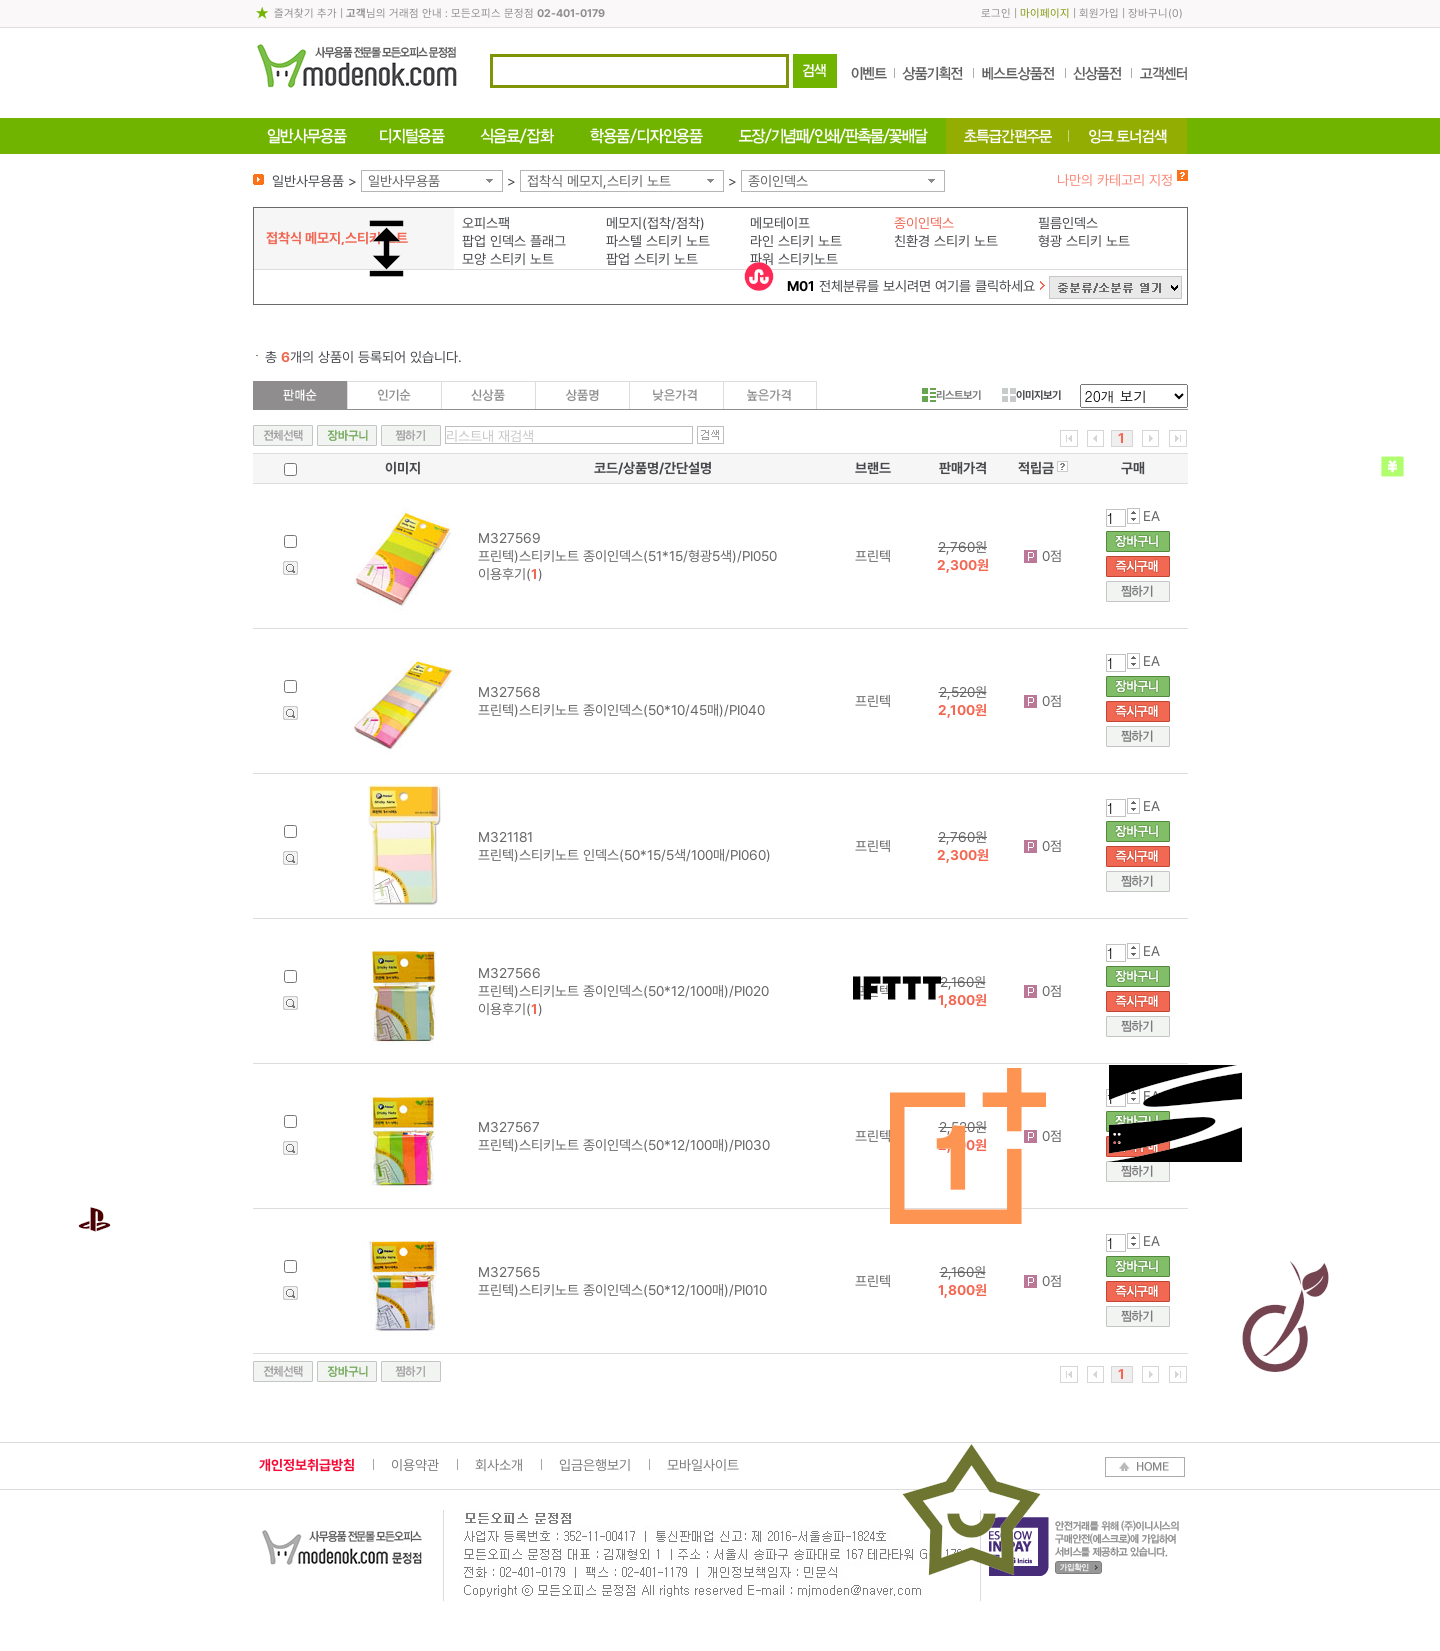  I want to click on expand content to full height, so click(386, 248).